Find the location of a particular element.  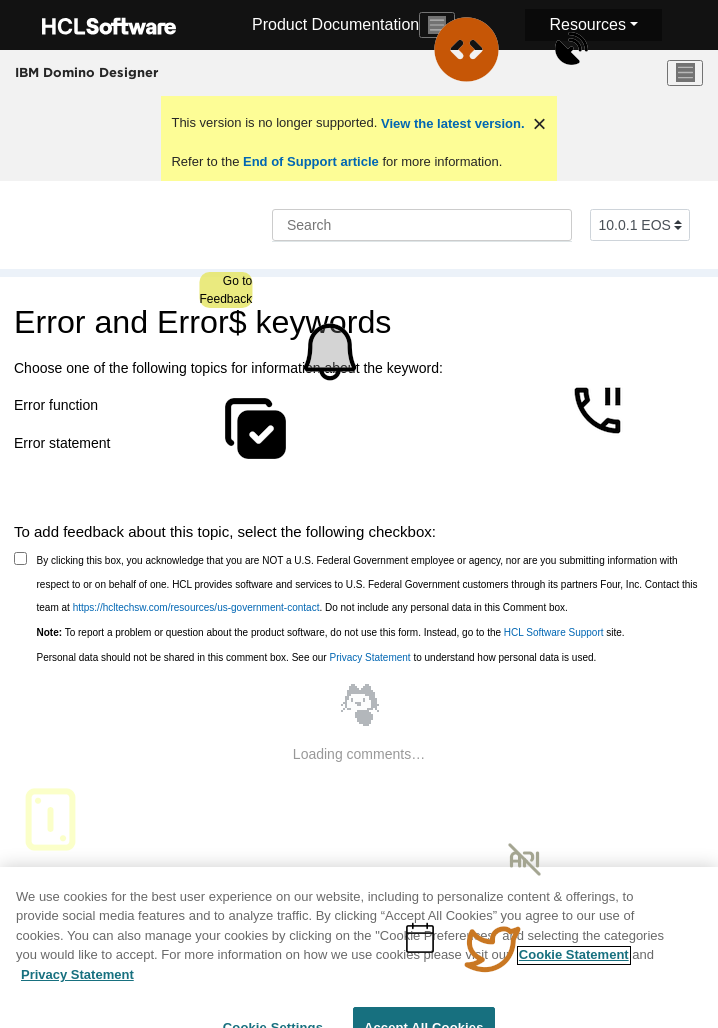

view notifications is located at coordinates (330, 352).